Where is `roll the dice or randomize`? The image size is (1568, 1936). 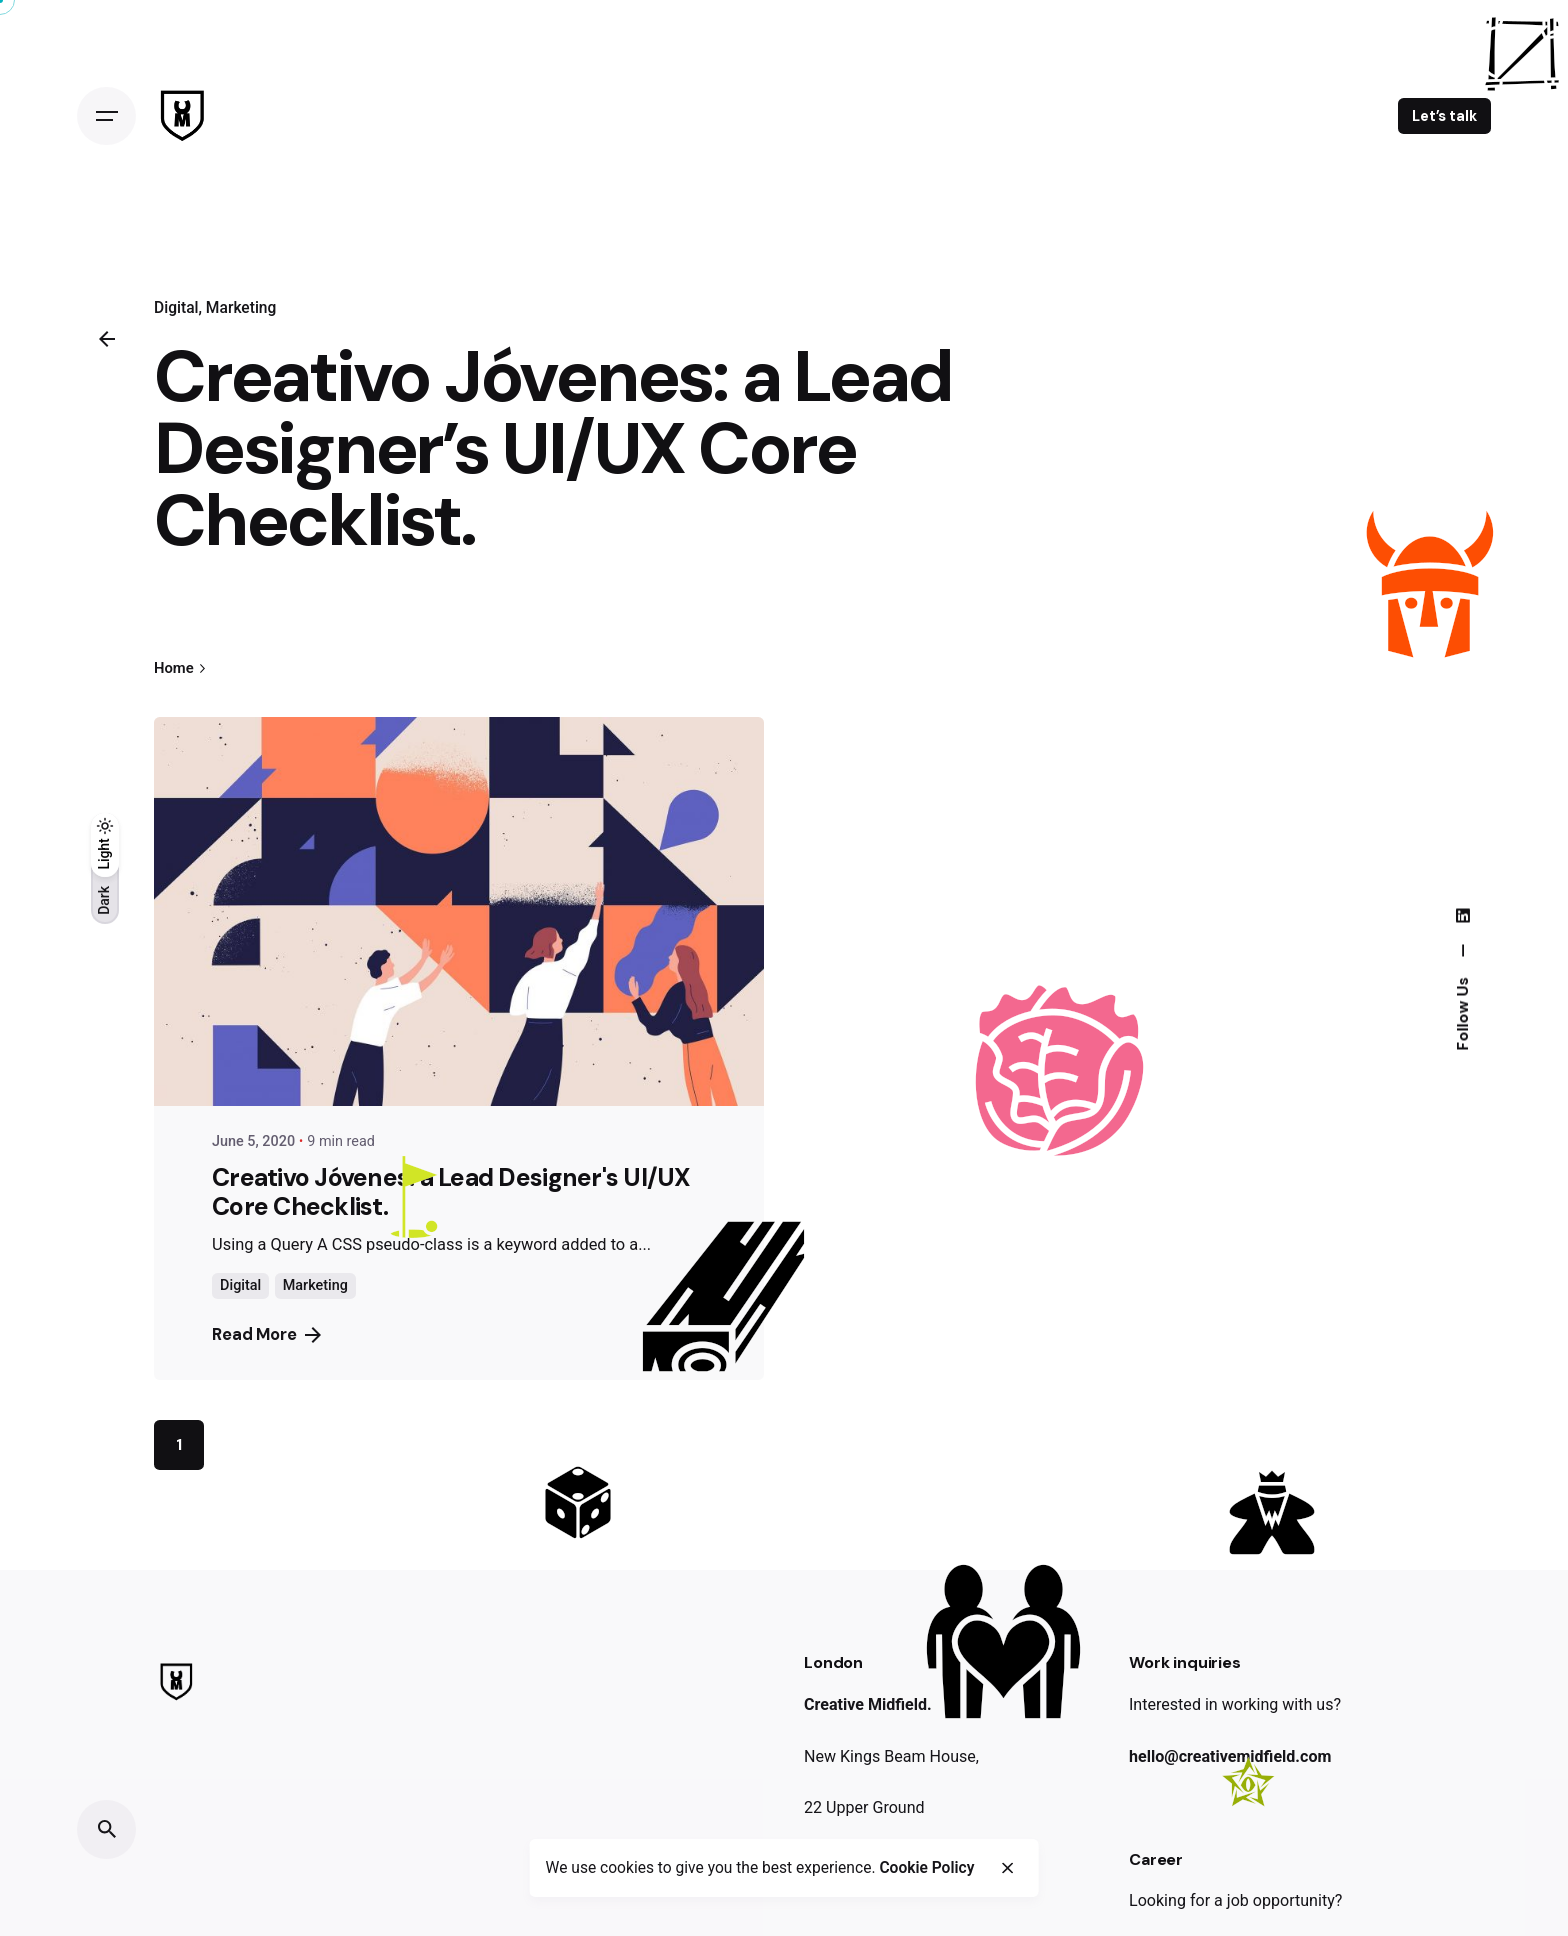 roll the dice or randomize is located at coordinates (578, 1503).